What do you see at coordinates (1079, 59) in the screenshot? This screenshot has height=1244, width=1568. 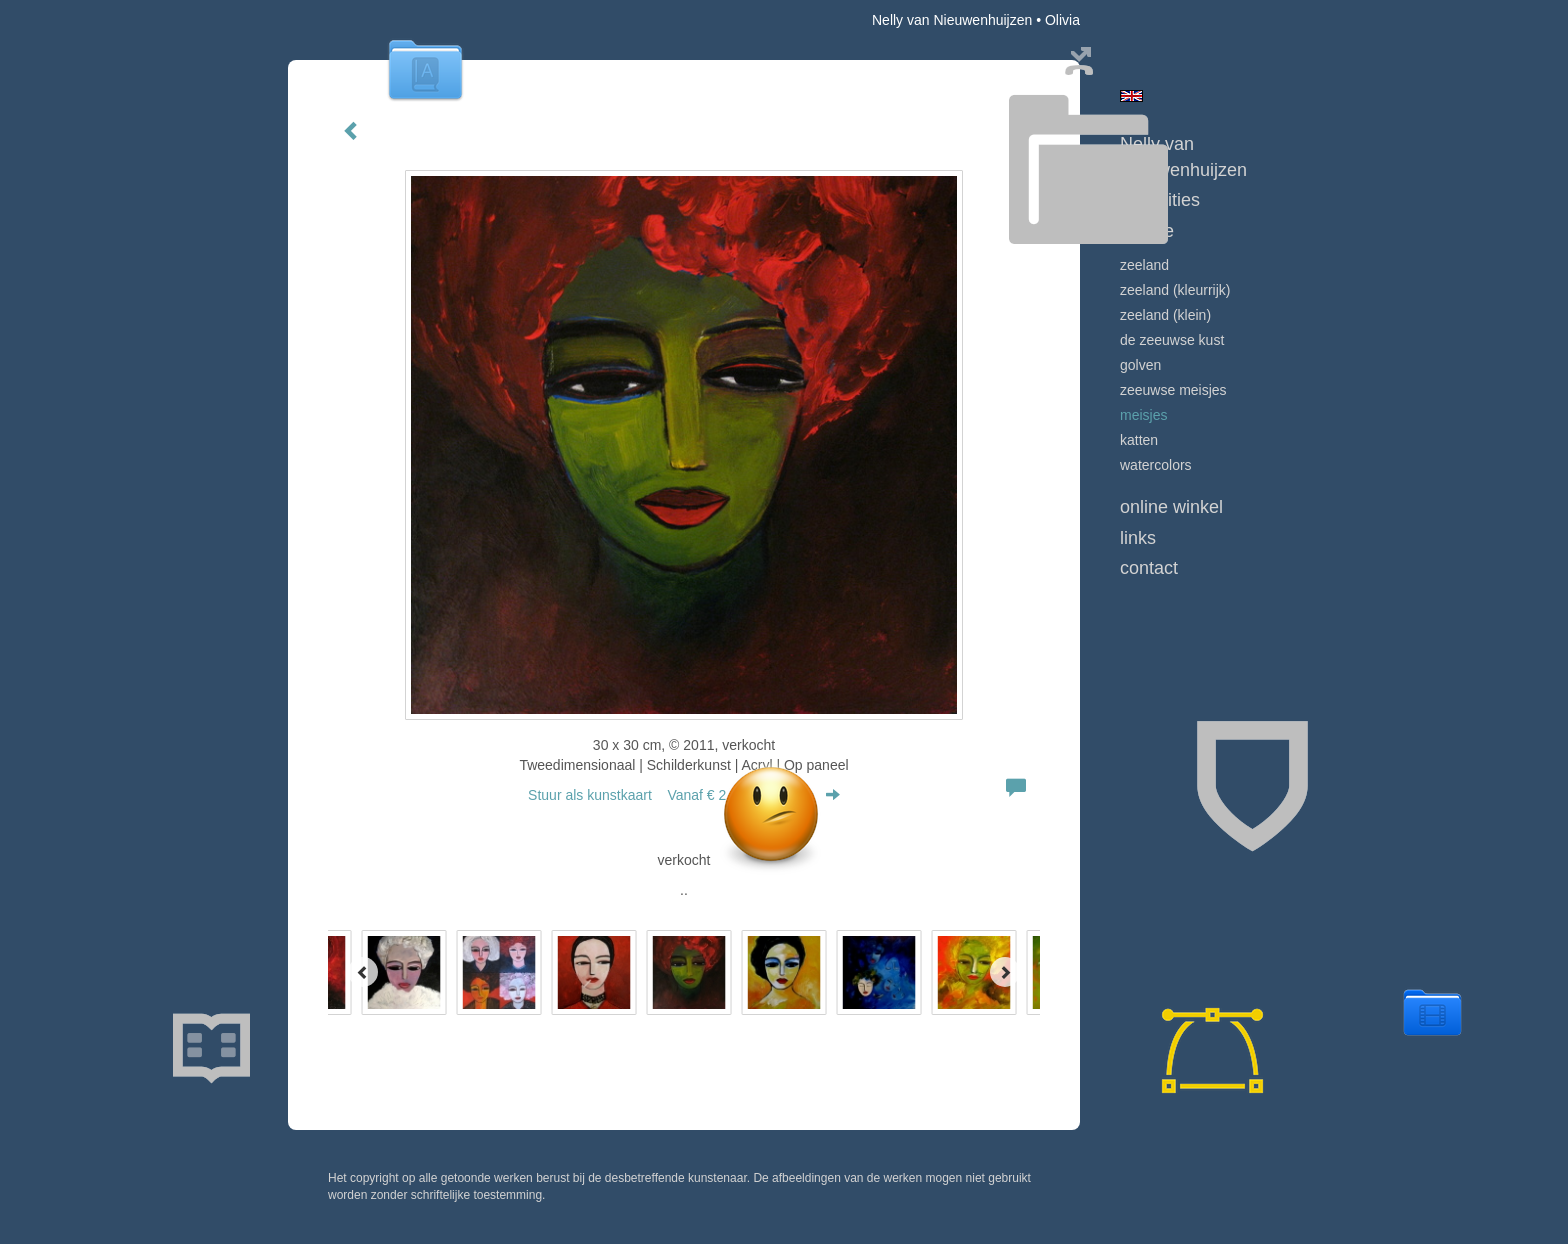 I see `indicates a missed phone call` at bounding box center [1079, 59].